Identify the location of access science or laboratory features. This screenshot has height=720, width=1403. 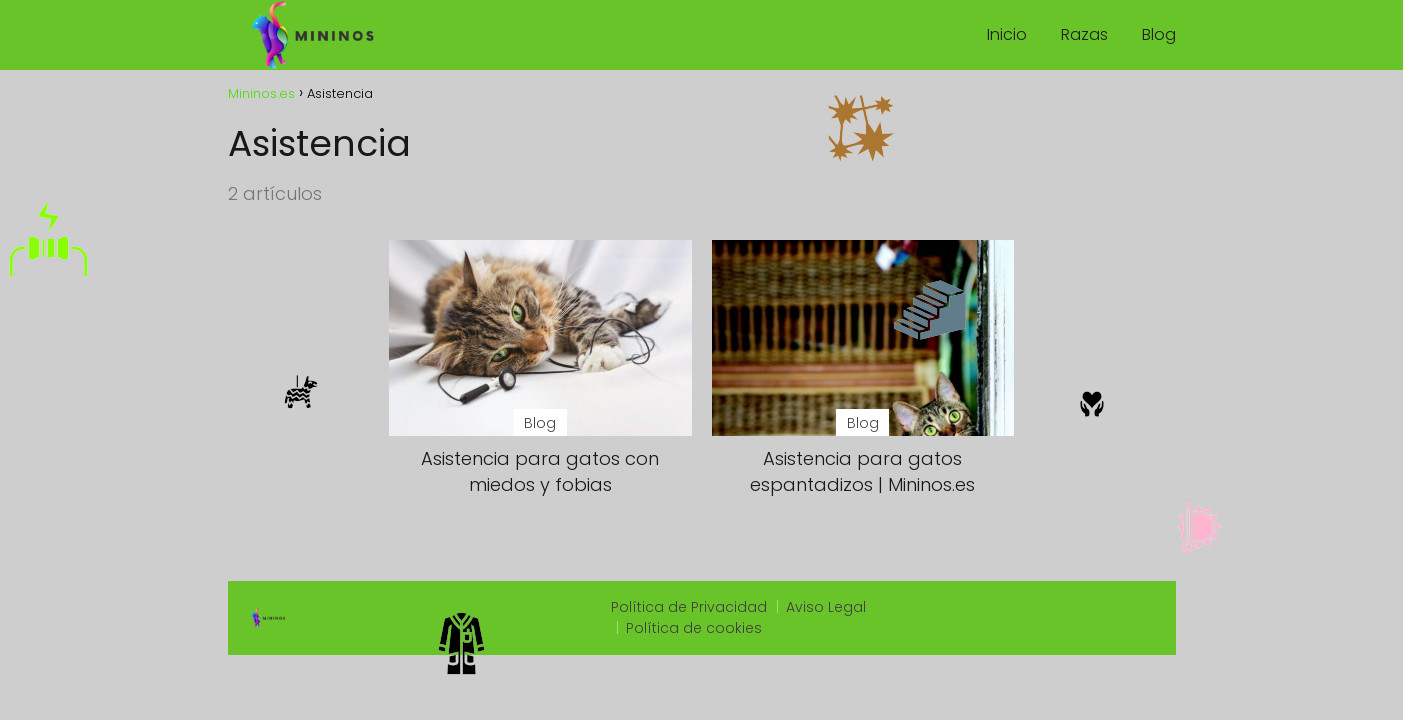
(461, 643).